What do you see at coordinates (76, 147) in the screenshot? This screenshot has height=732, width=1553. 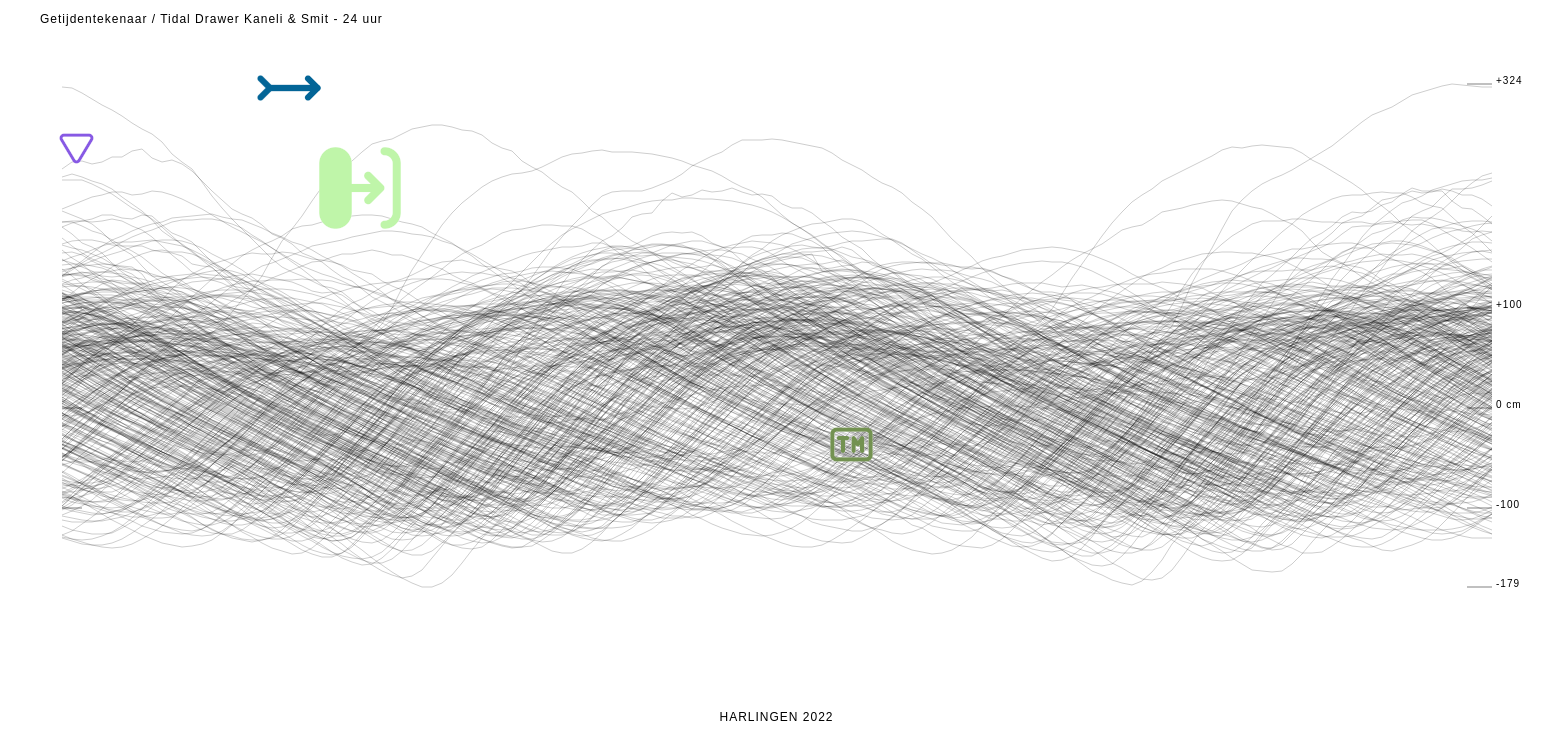 I see `expand dropdown menu` at bounding box center [76, 147].